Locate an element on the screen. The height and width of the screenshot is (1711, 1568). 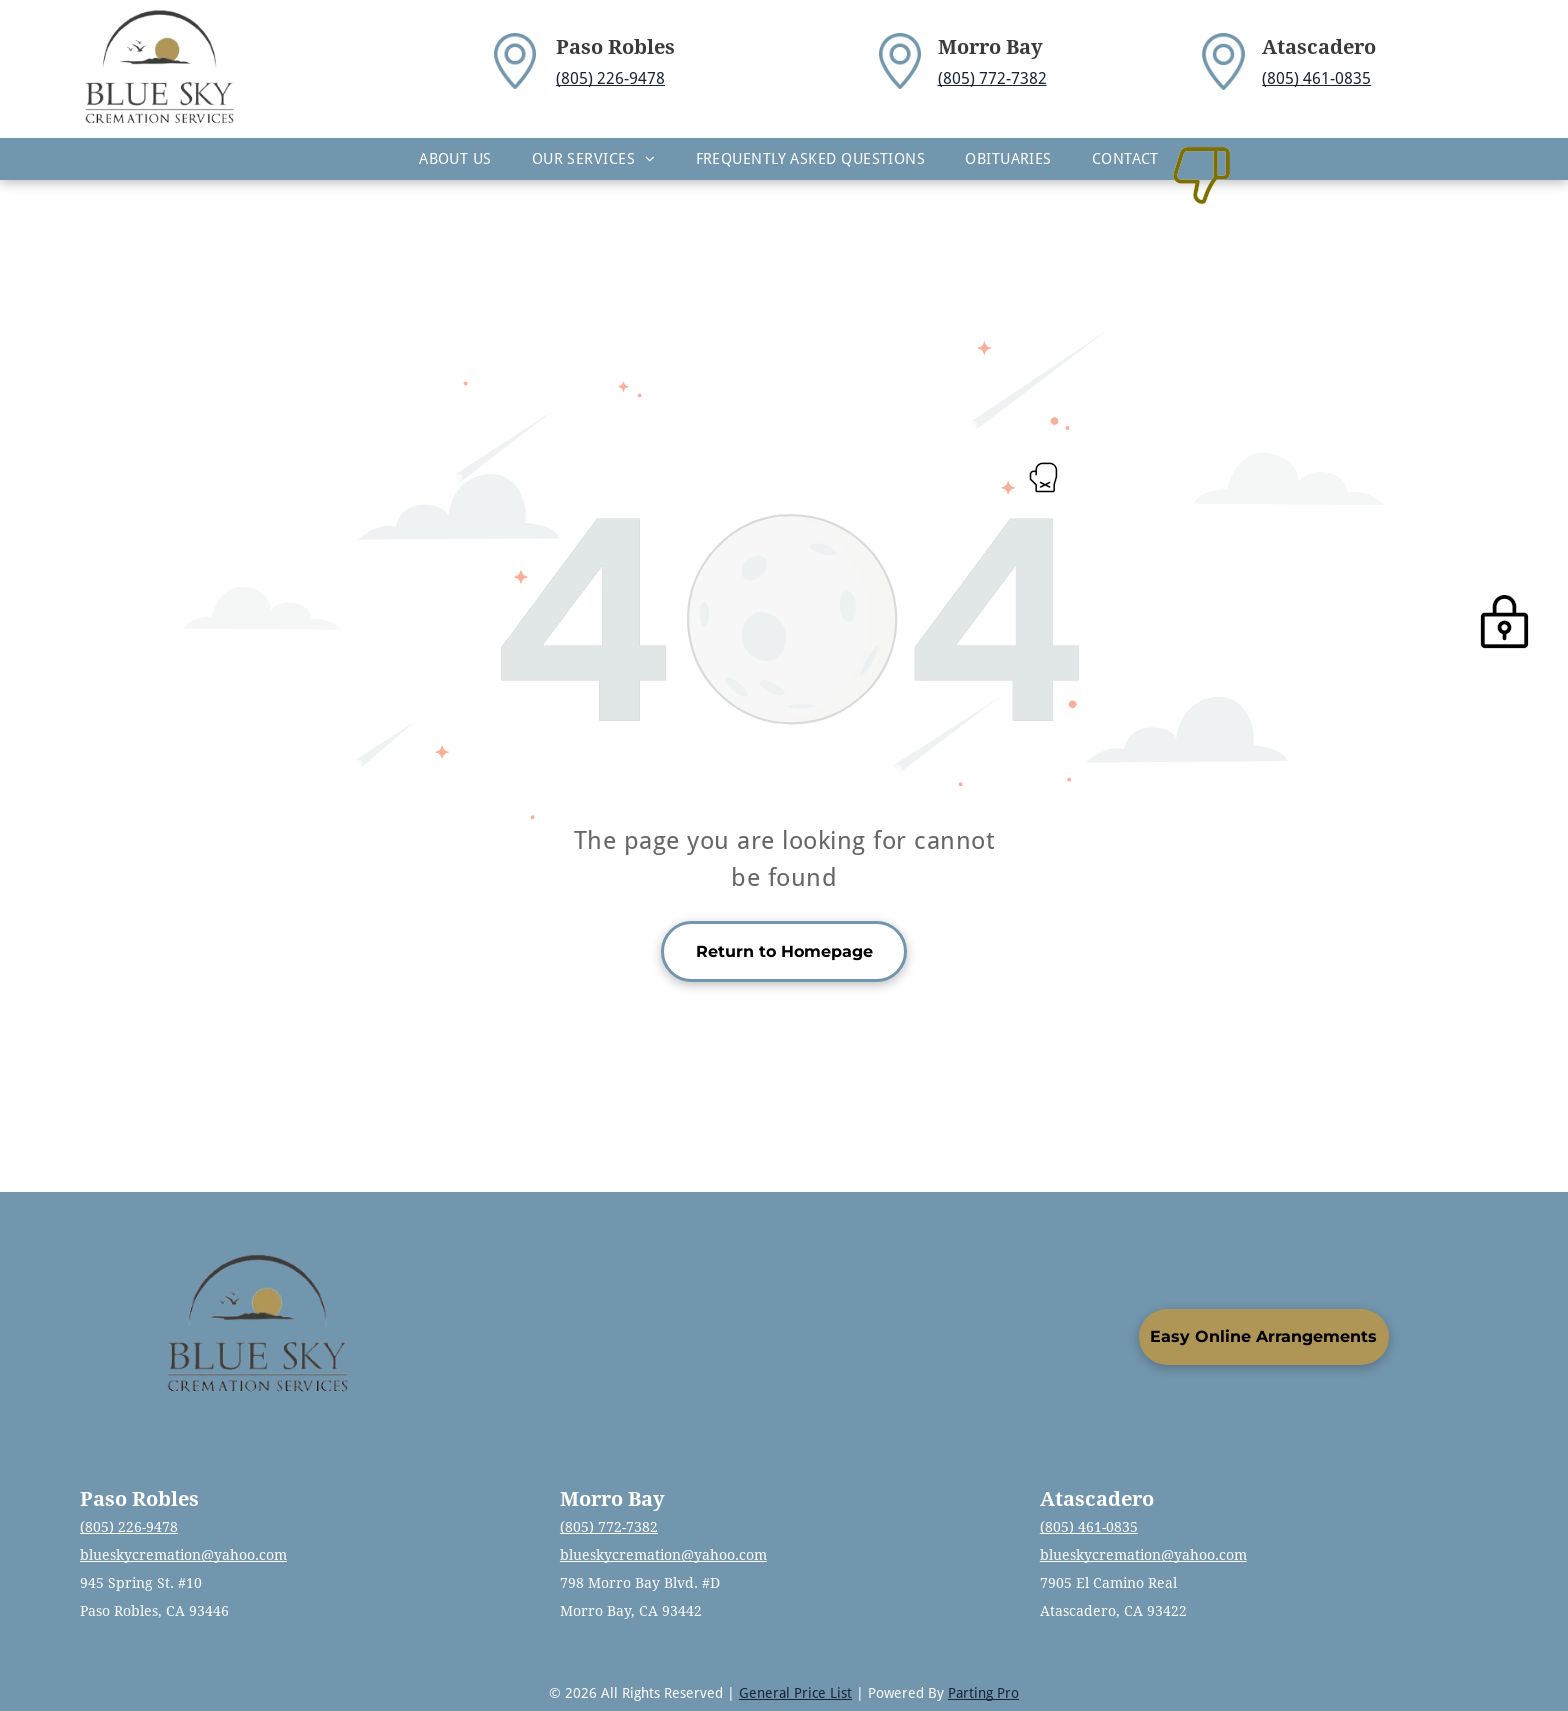
dislike or downvote content is located at coordinates (1201, 175).